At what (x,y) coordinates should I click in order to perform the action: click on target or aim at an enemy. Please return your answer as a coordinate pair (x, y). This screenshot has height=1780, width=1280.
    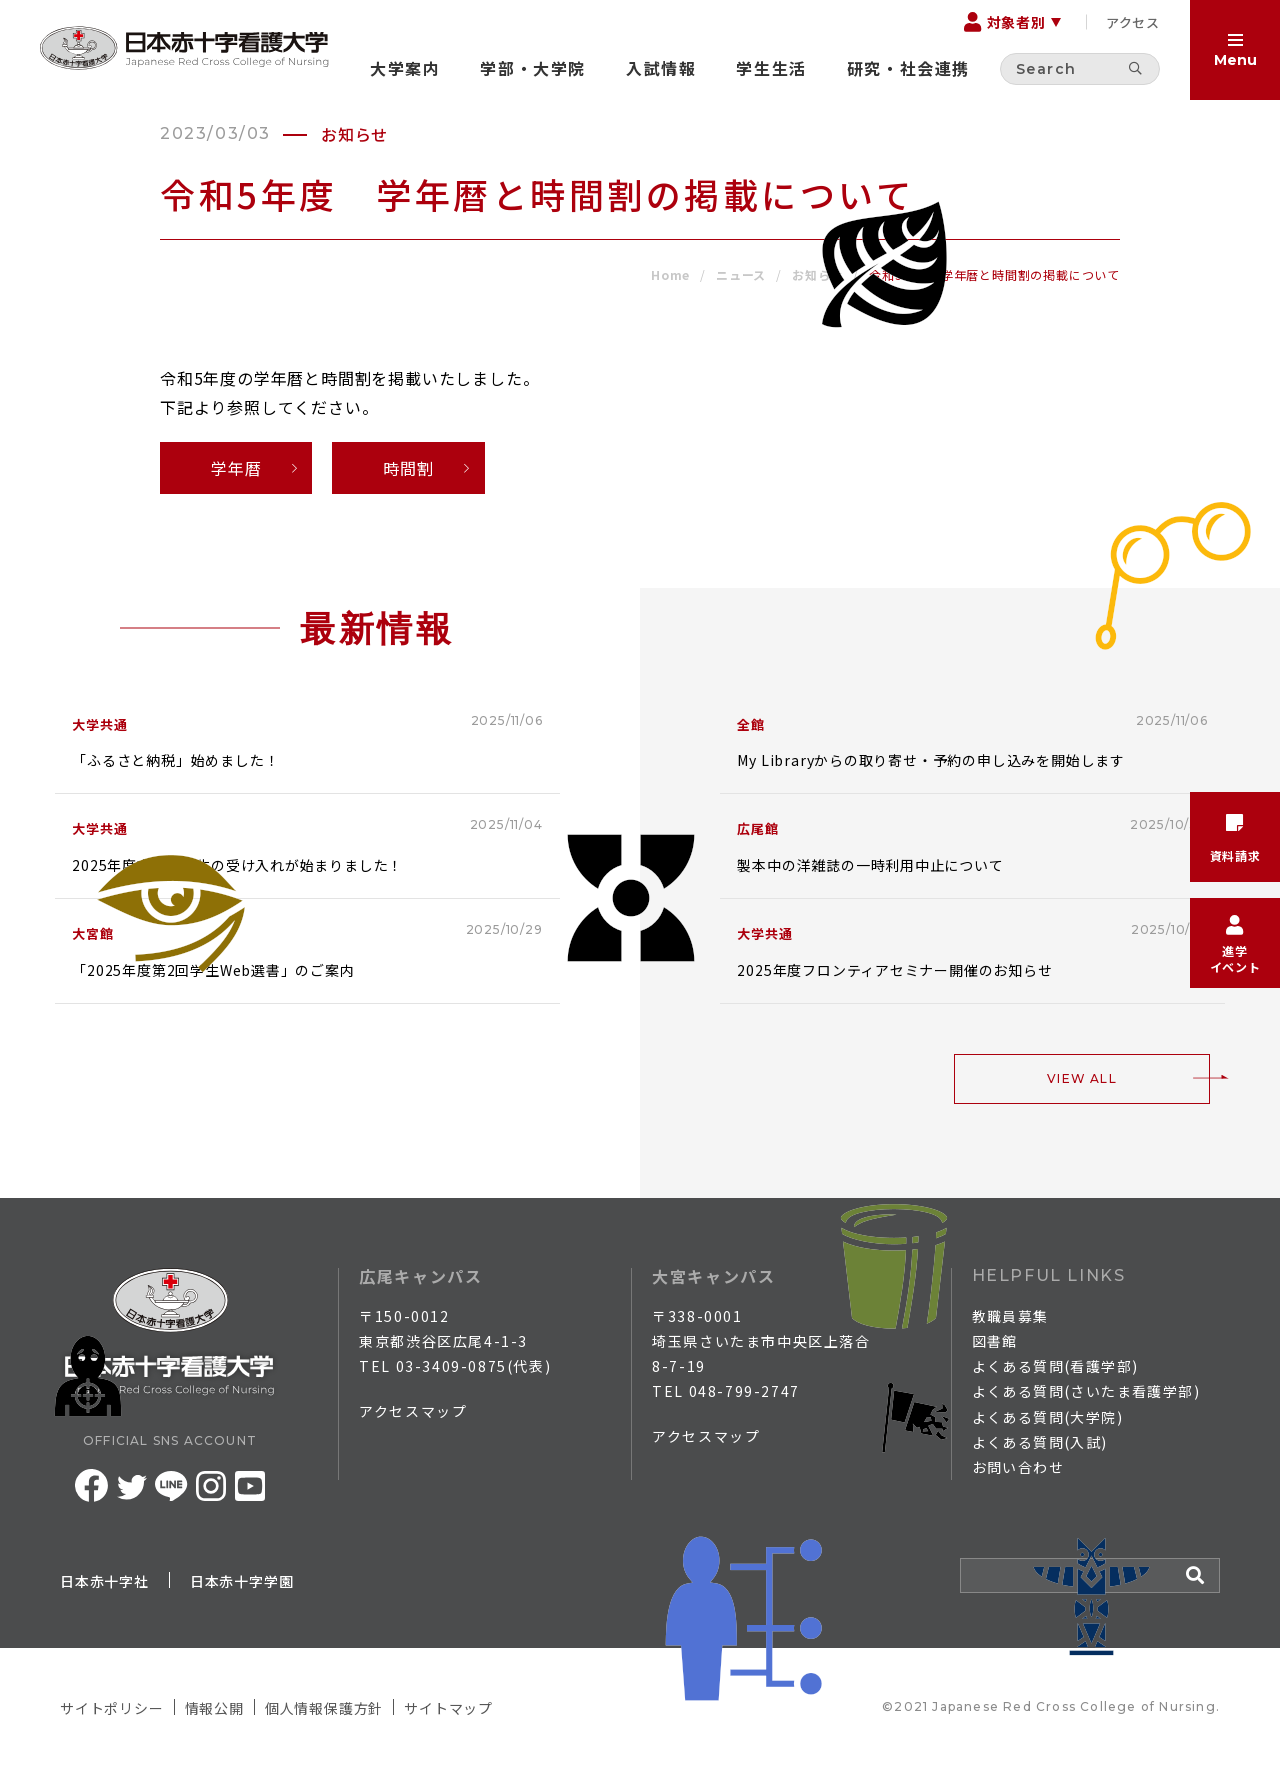
    Looking at the image, I should click on (88, 1376).